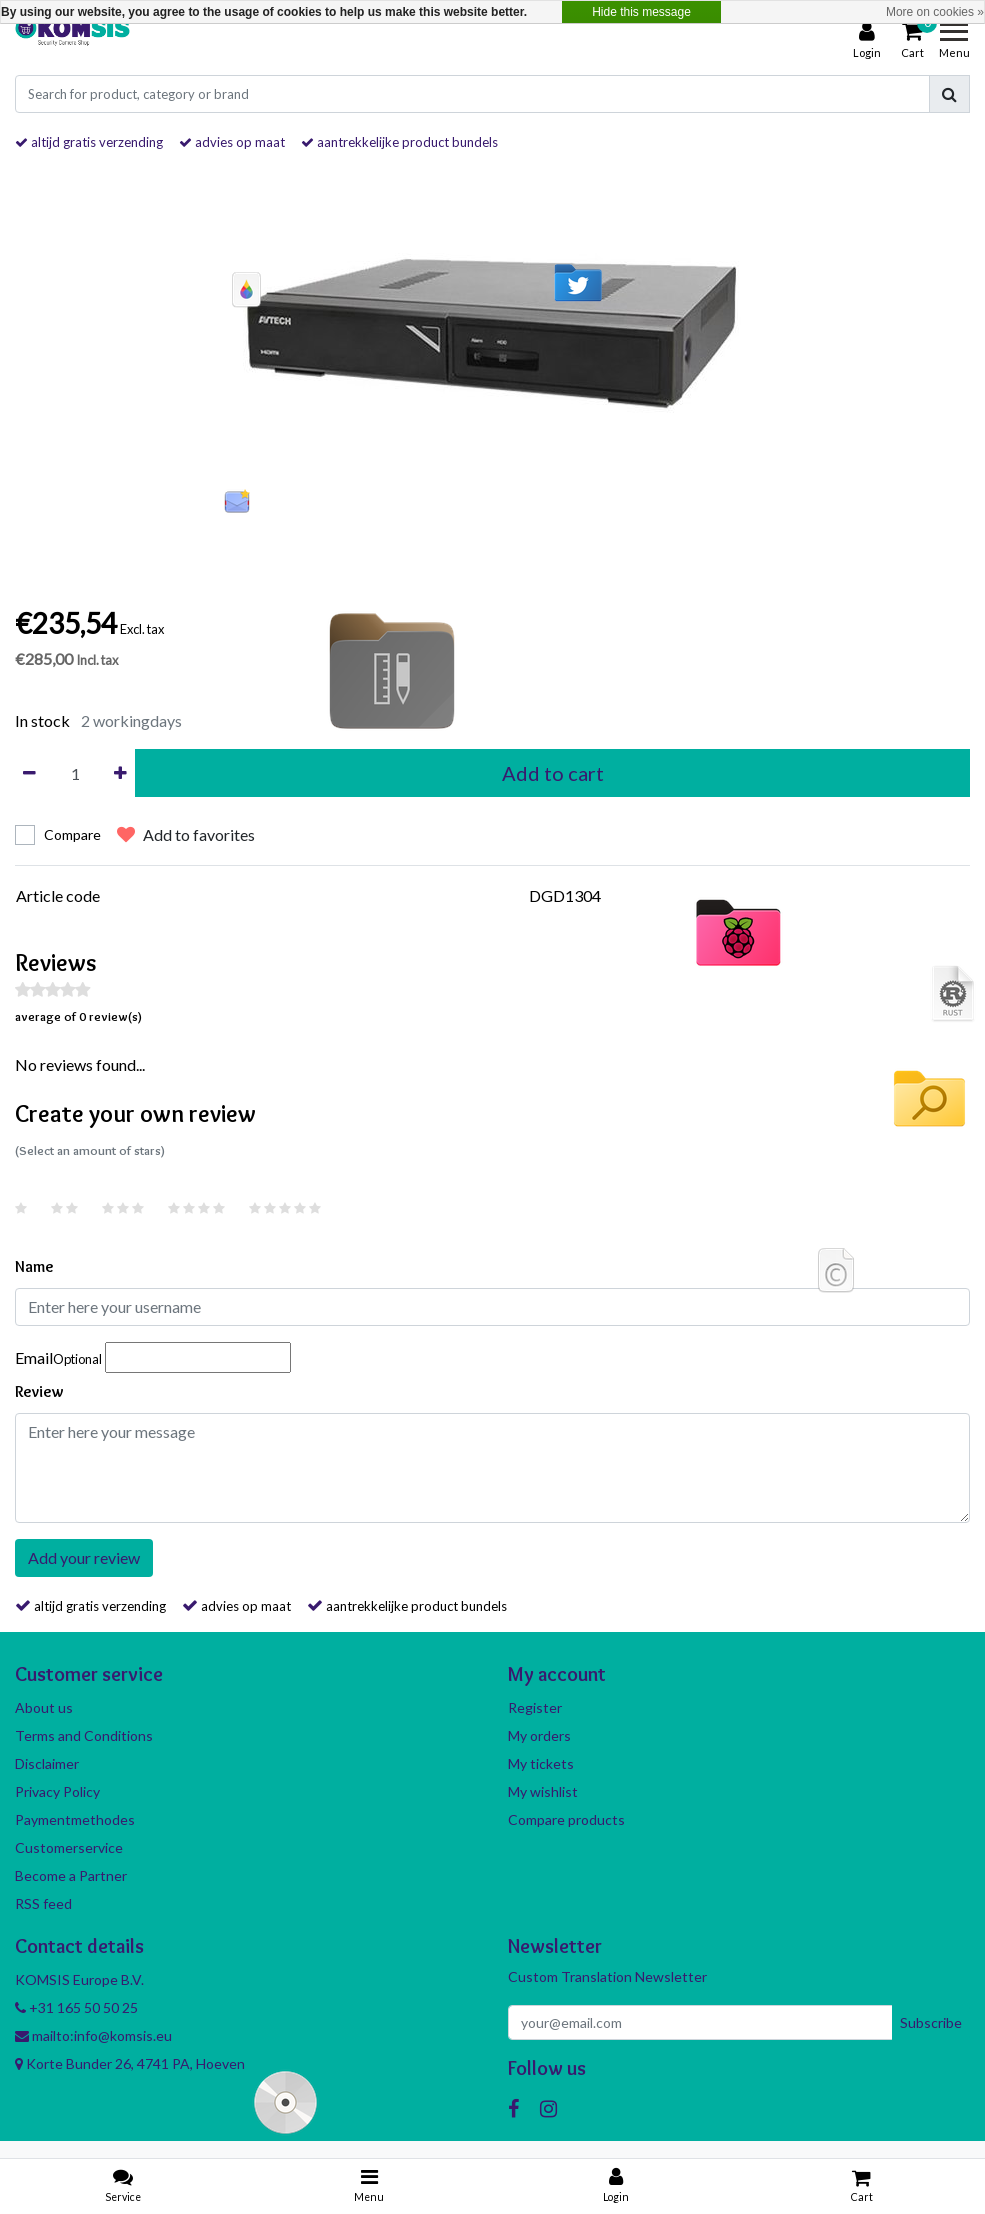 Image resolution: width=985 pixels, height=2214 pixels. What do you see at coordinates (237, 502) in the screenshot?
I see `indicates new unread email messages` at bounding box center [237, 502].